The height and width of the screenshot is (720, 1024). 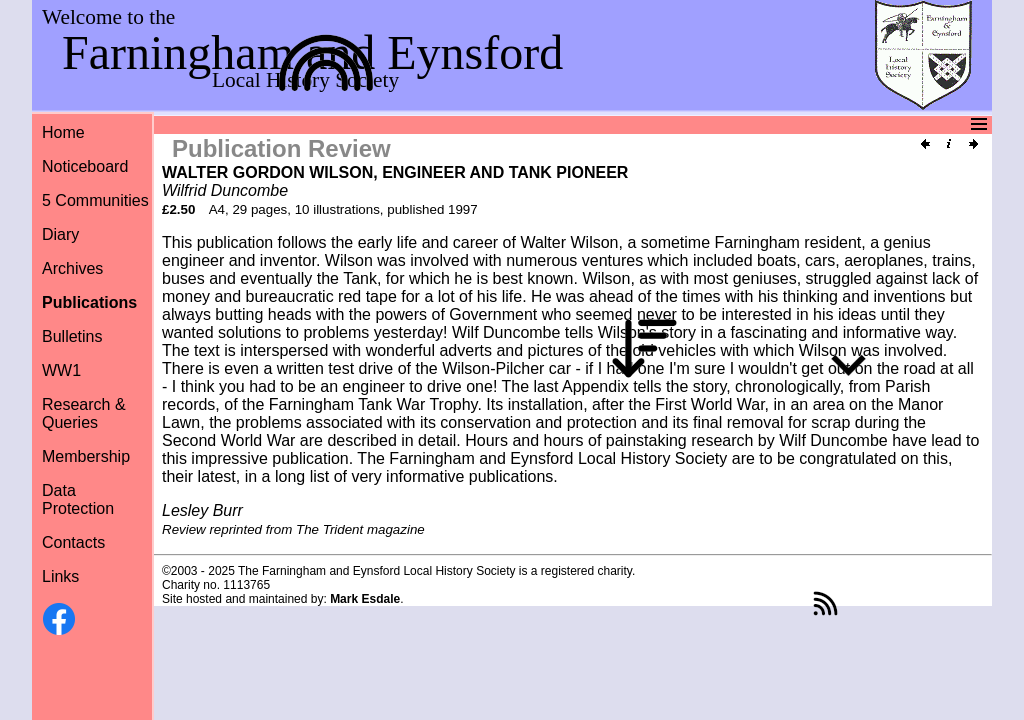 I want to click on indicates LGBTQ+ or pride-related content, so click(x=326, y=66).